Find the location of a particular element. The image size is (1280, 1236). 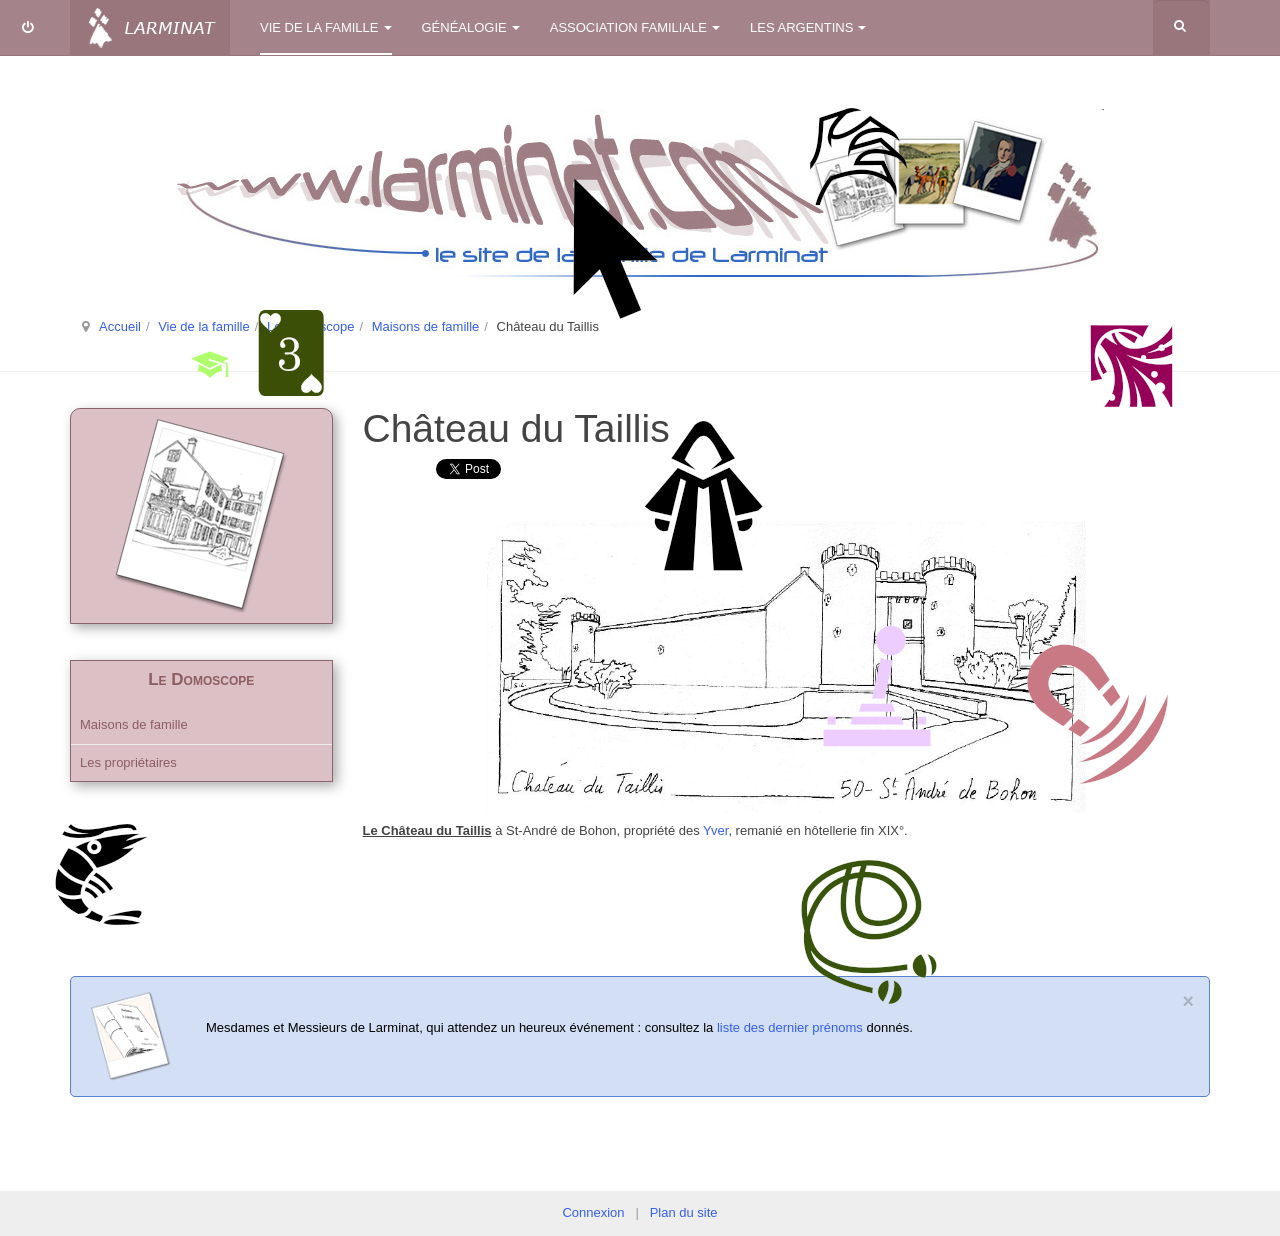

standard mouse cursor or pointer indicator is located at coordinates (615, 248).